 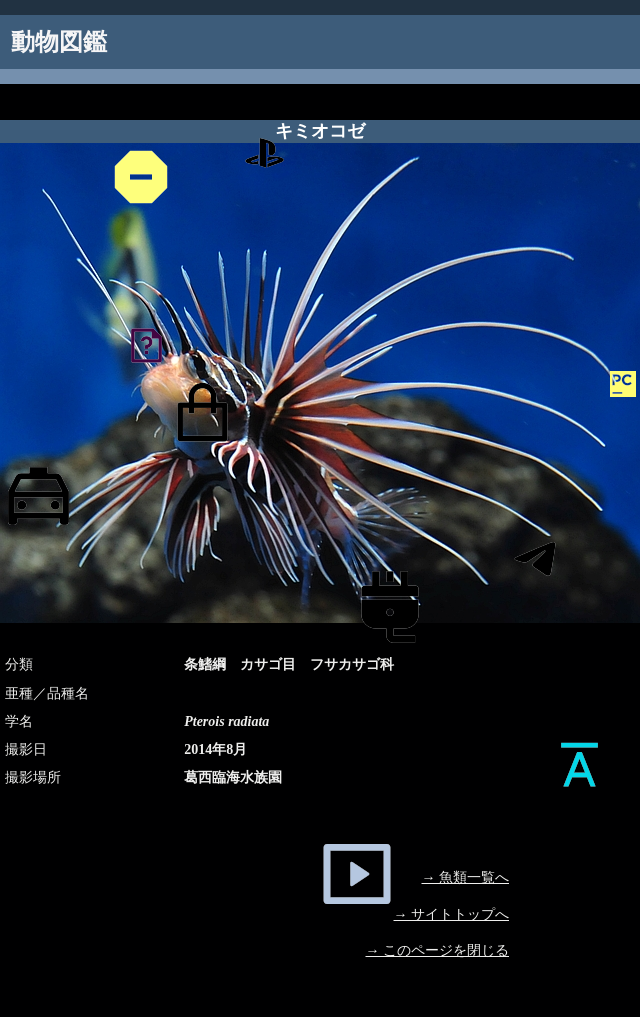 I want to click on apply overline formatting to selected text, so click(x=579, y=763).